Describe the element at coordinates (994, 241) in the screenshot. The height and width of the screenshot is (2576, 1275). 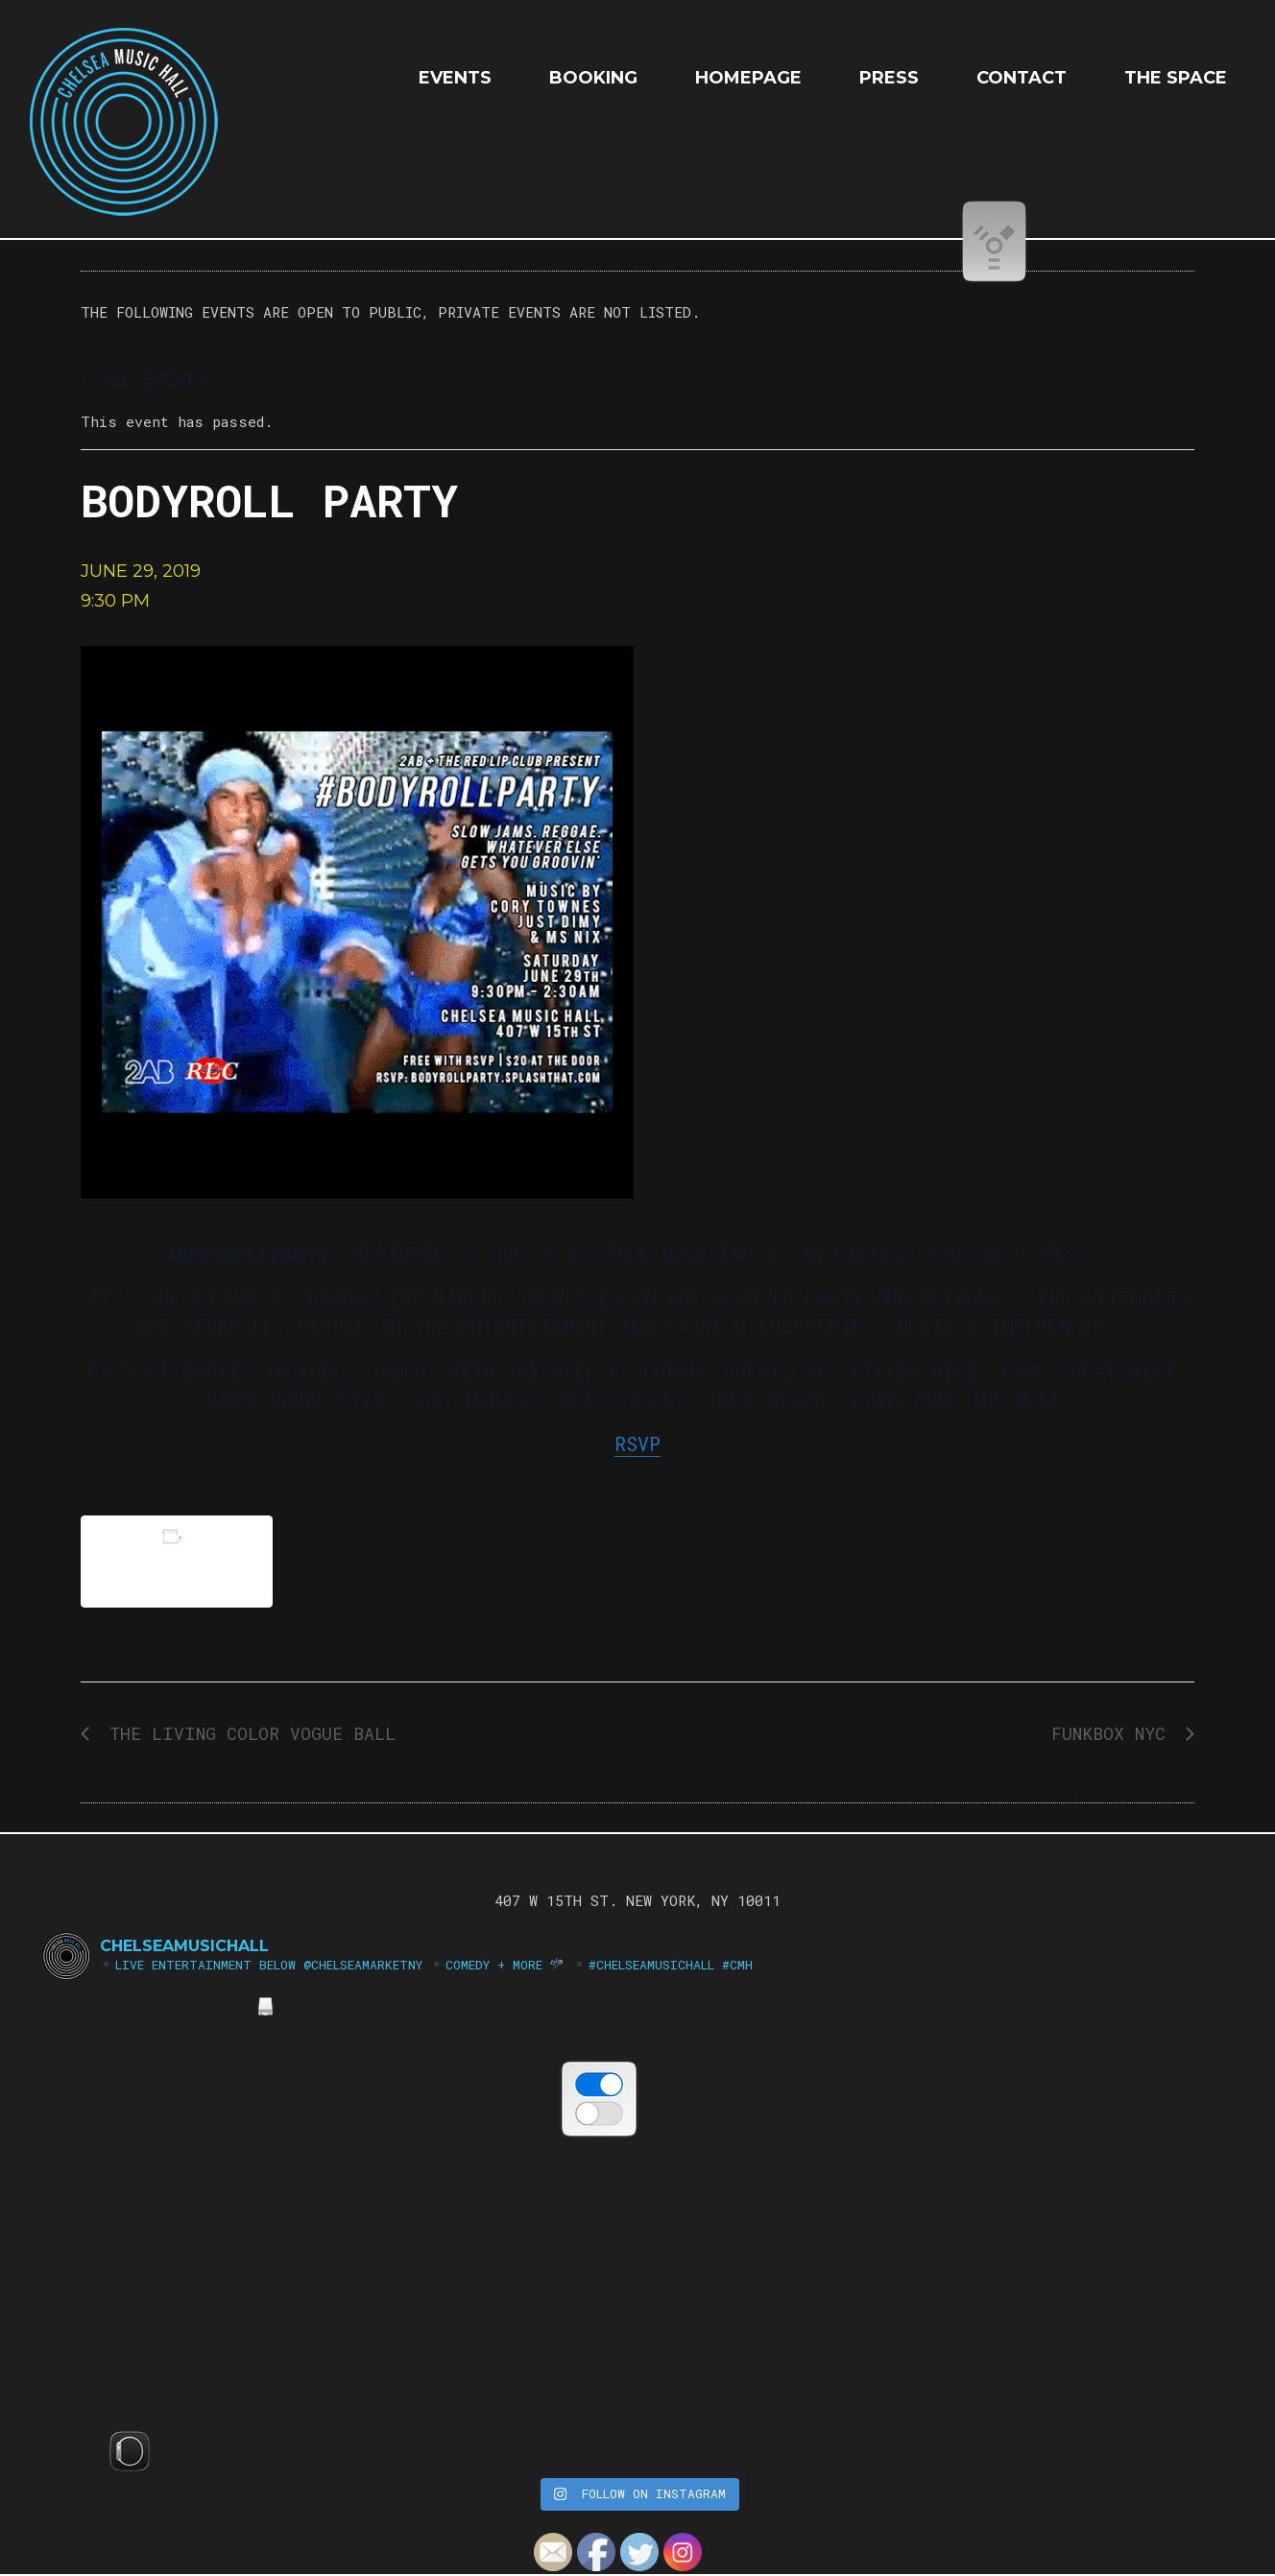
I see `access firewire-connected external hard drive` at that location.